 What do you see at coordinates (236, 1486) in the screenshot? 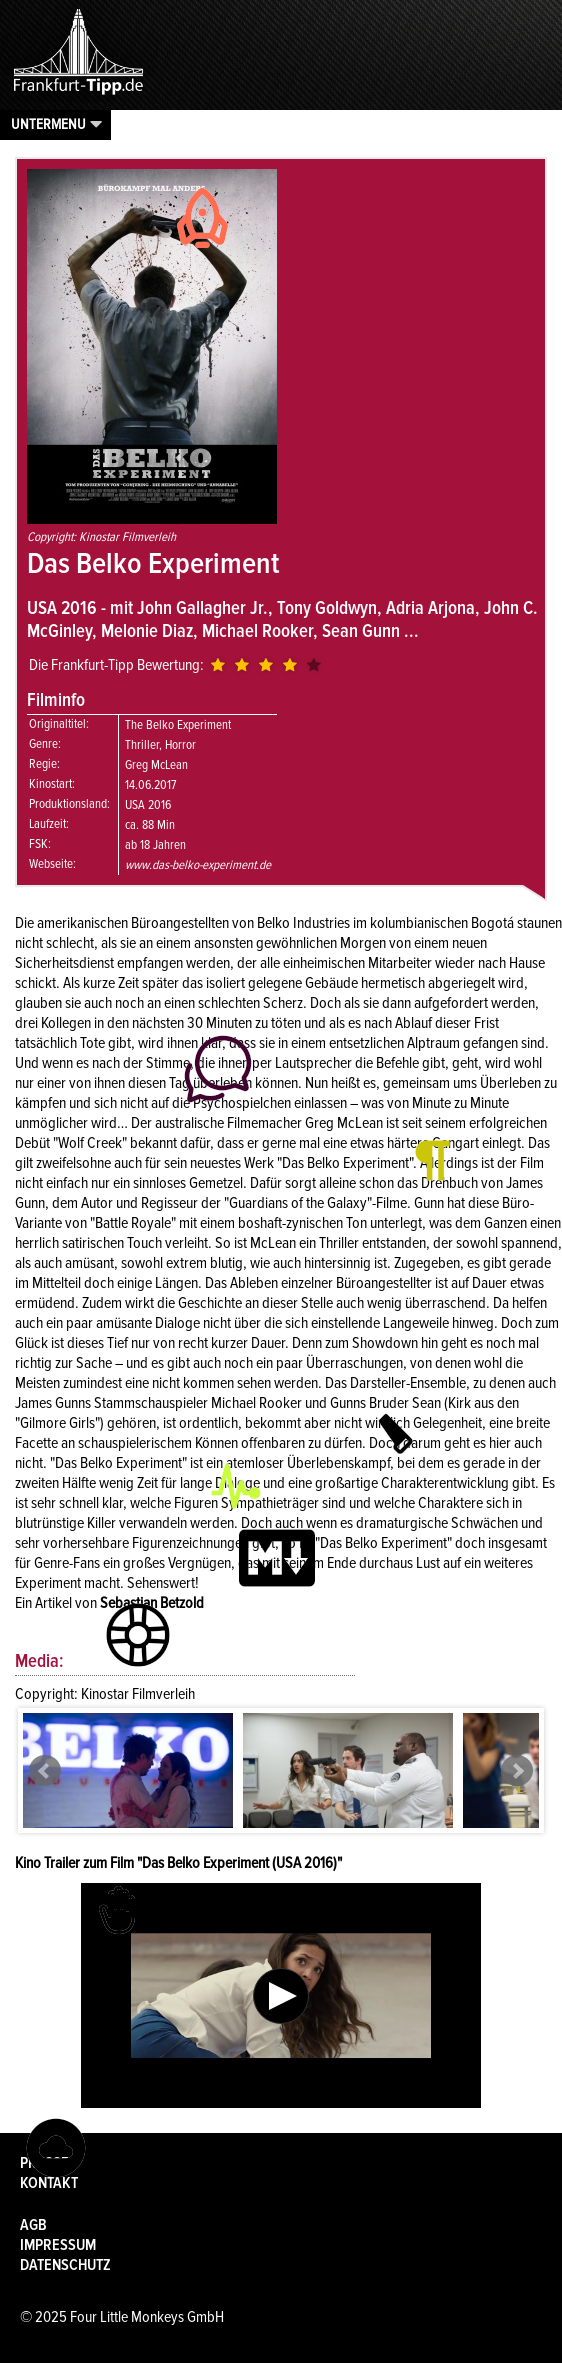
I see `view activity or health metrics` at bounding box center [236, 1486].